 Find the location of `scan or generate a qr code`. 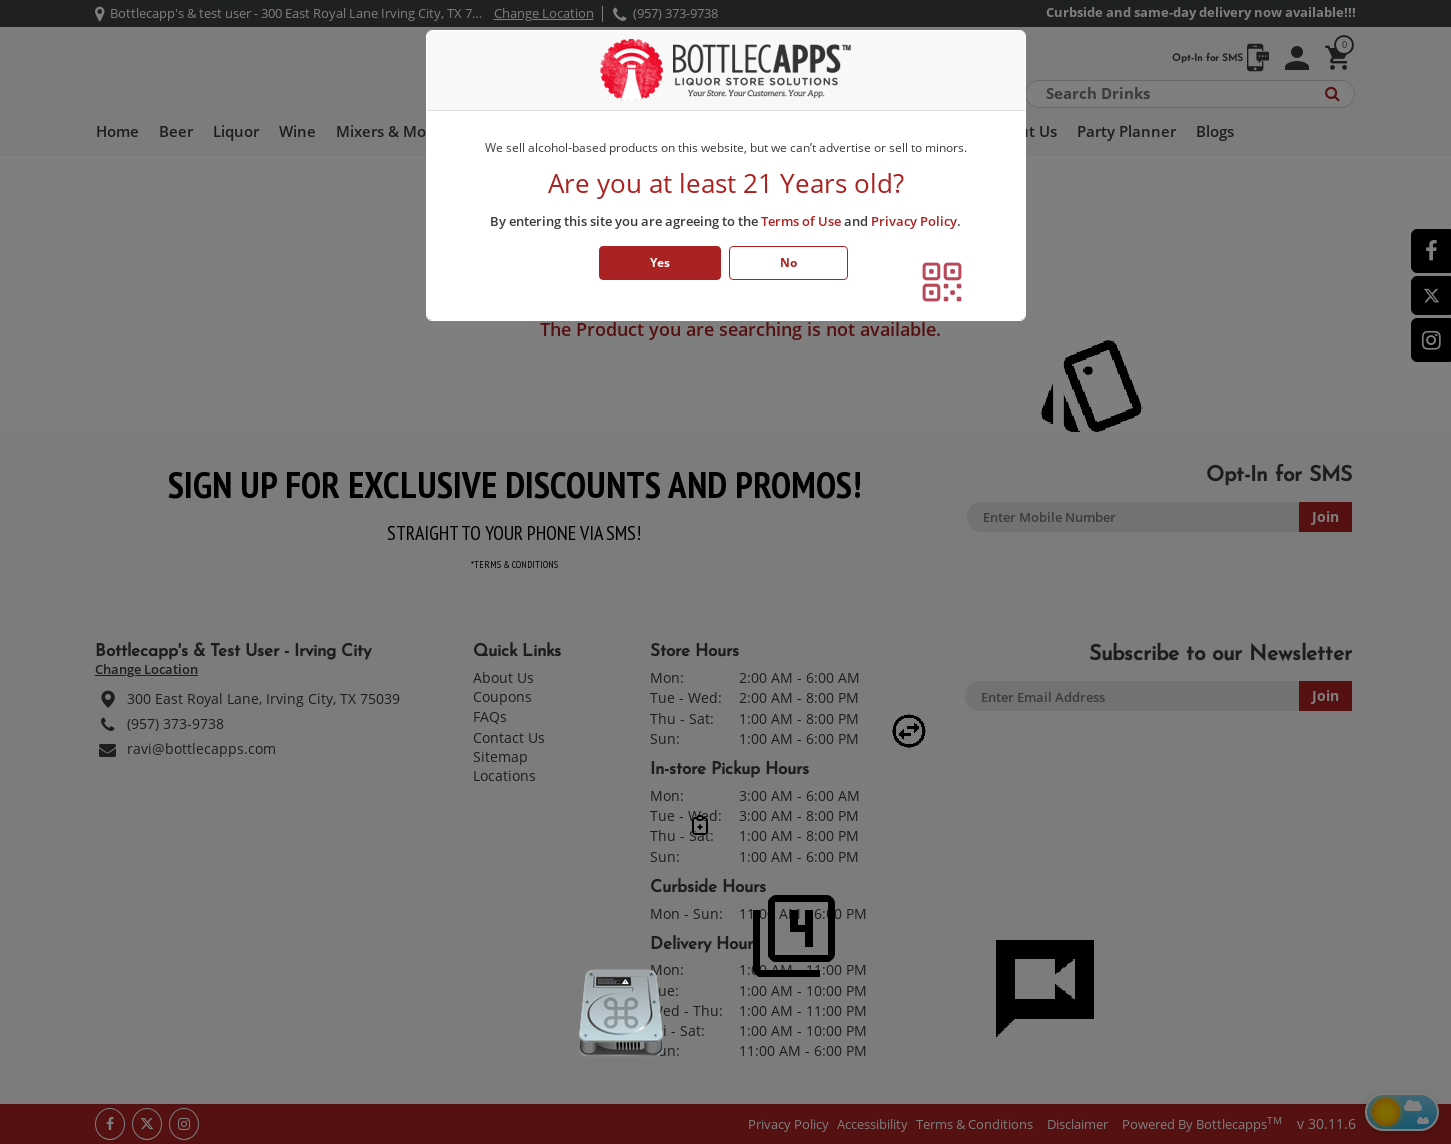

scan or generate a qr code is located at coordinates (942, 282).